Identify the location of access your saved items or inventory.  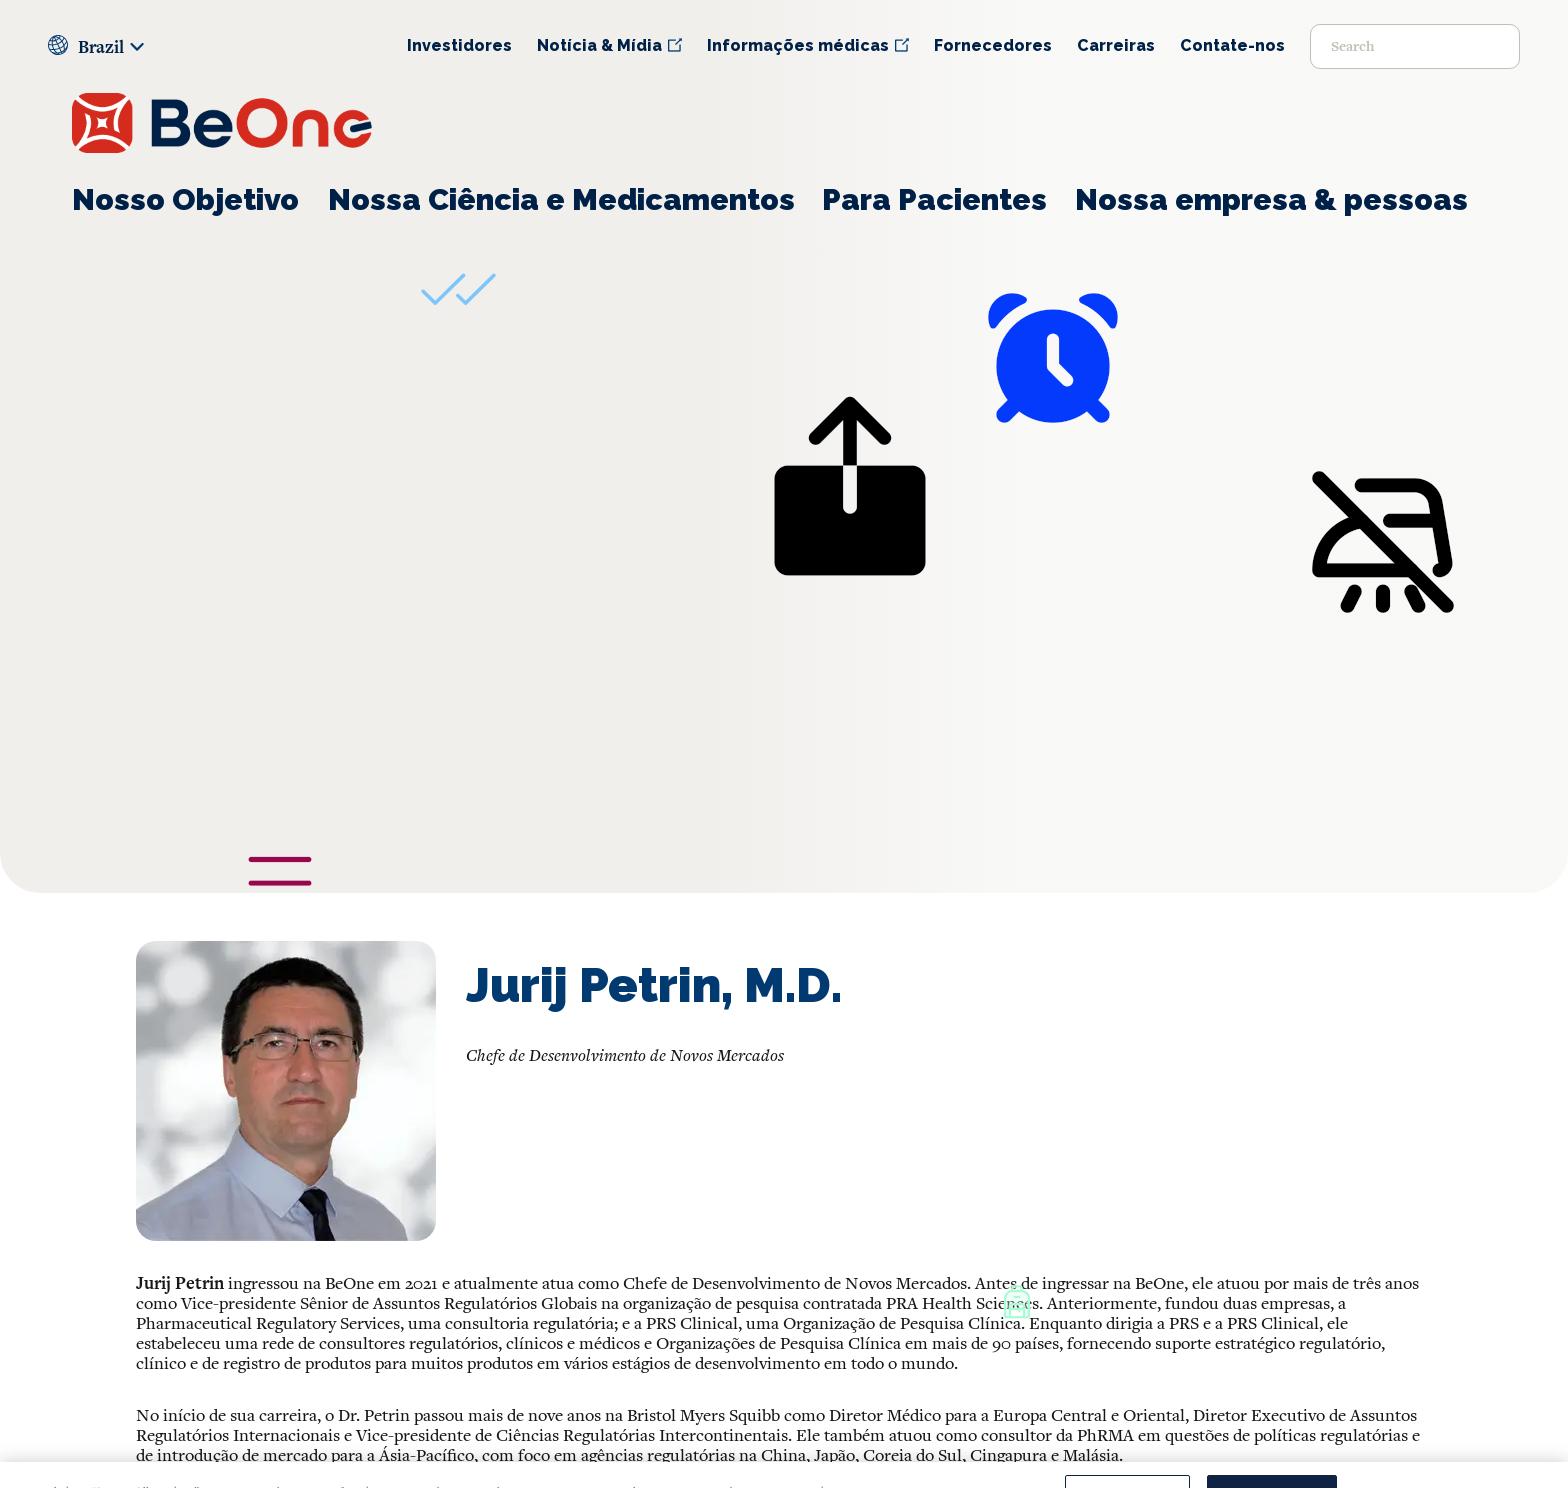
(1017, 1303).